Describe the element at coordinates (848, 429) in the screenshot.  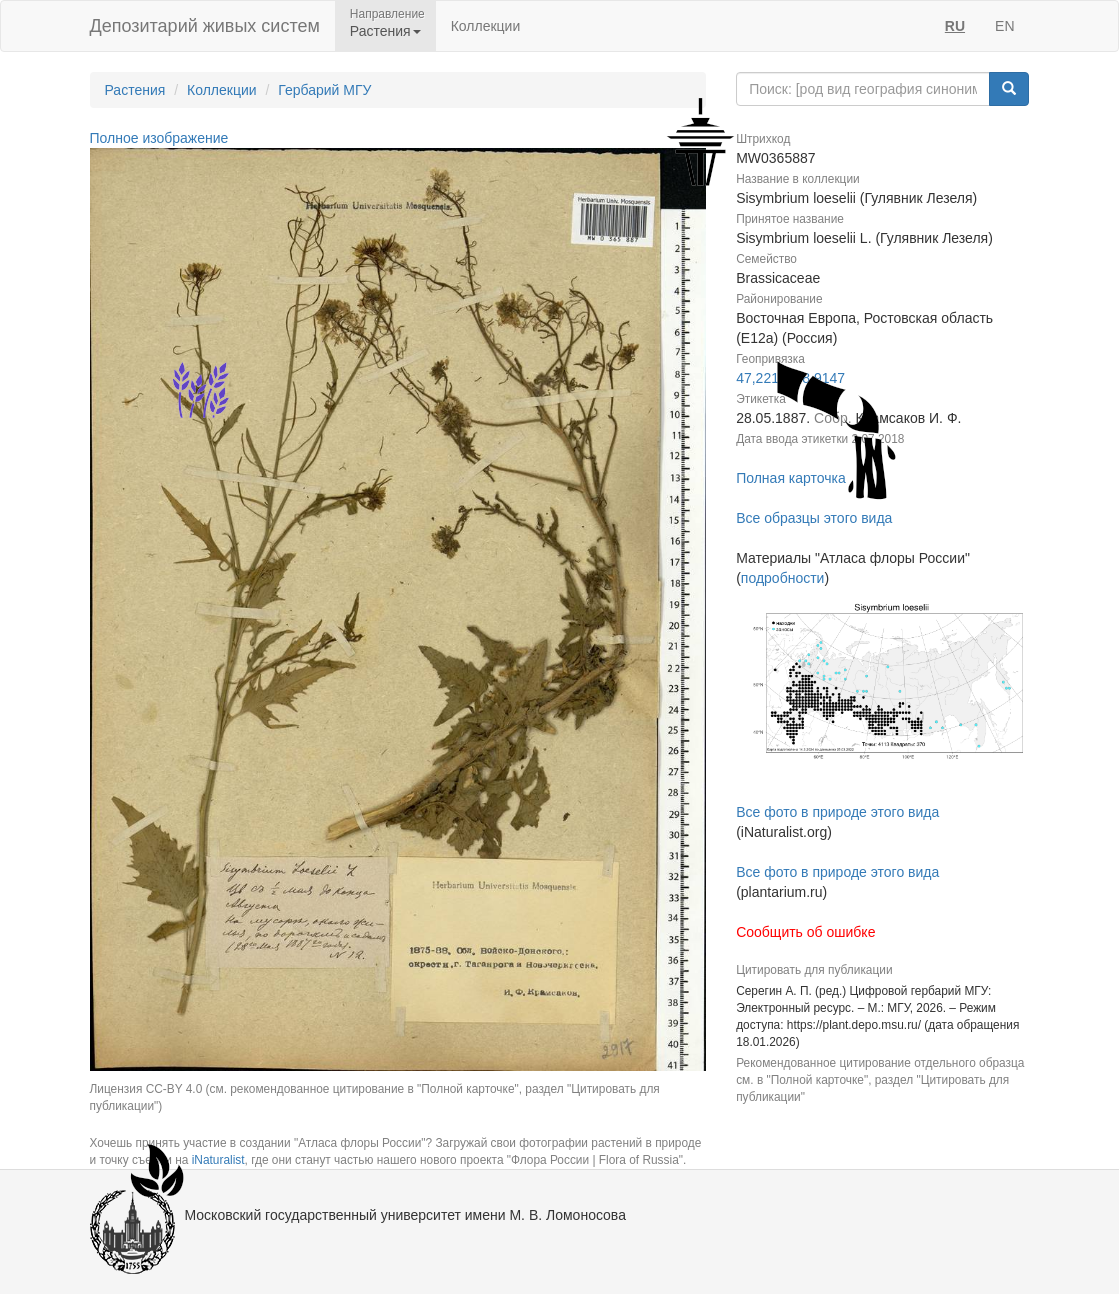
I see `zen garden or relaxation feature` at that location.